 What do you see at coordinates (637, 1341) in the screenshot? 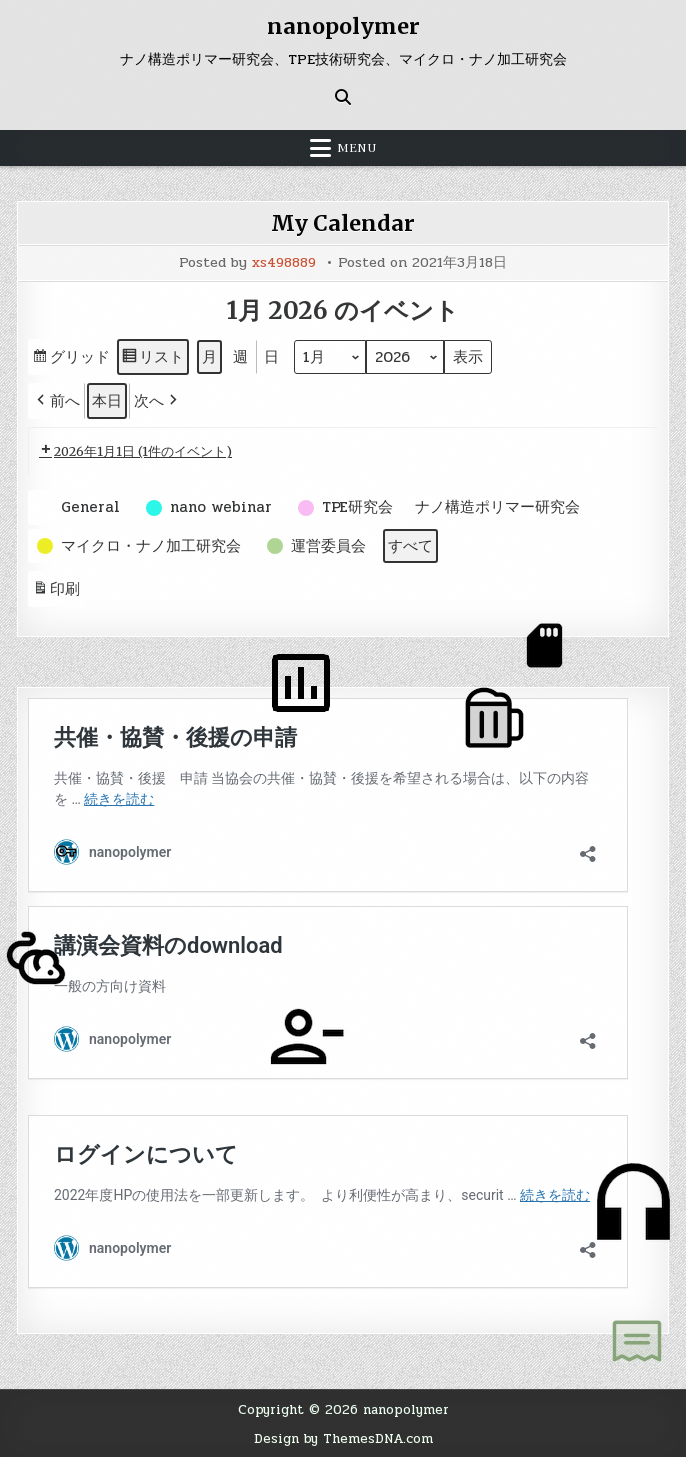
I see `view purchase receipt or transaction details` at bounding box center [637, 1341].